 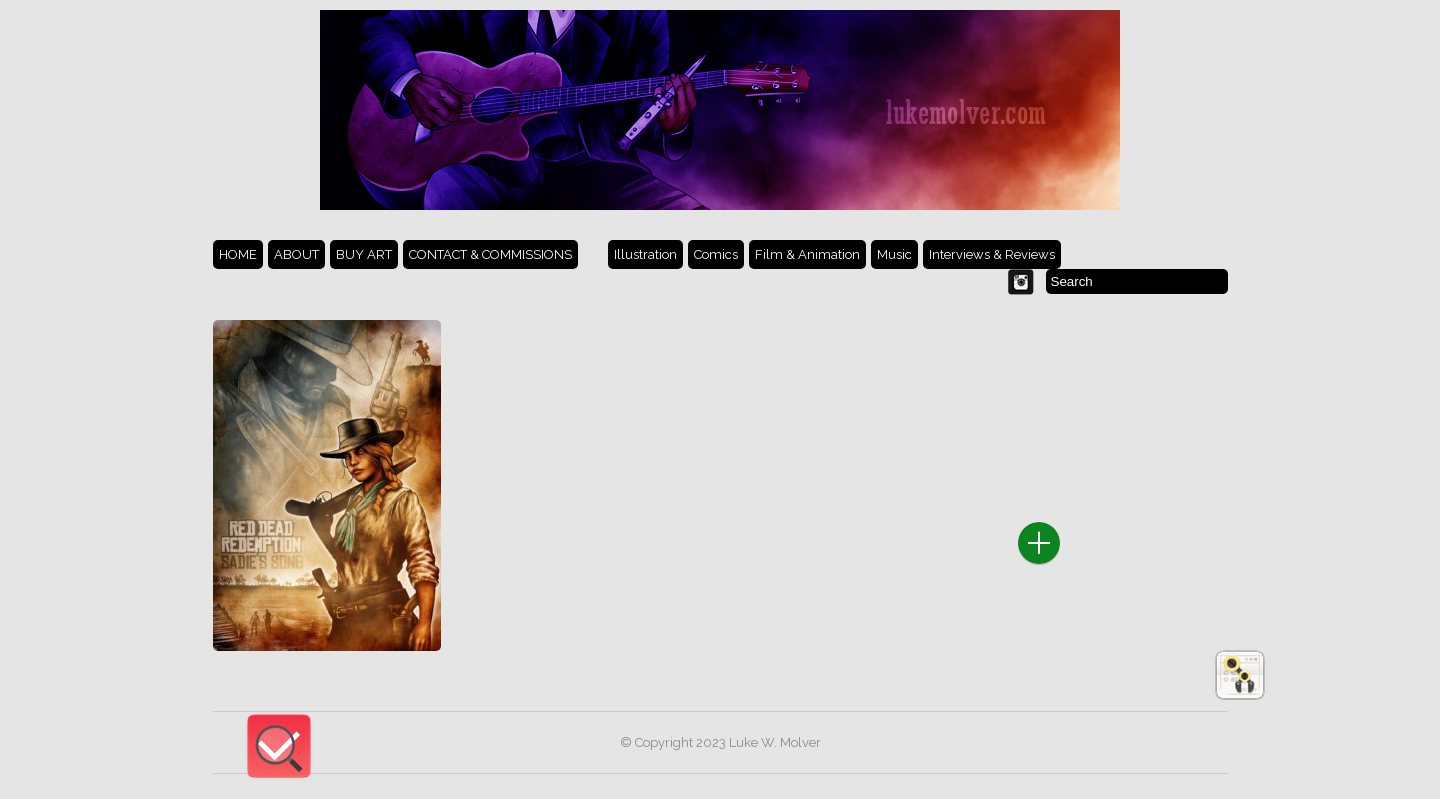 What do you see at coordinates (279, 746) in the screenshot?
I see `open dconf editor to browse and modify system configuration settings` at bounding box center [279, 746].